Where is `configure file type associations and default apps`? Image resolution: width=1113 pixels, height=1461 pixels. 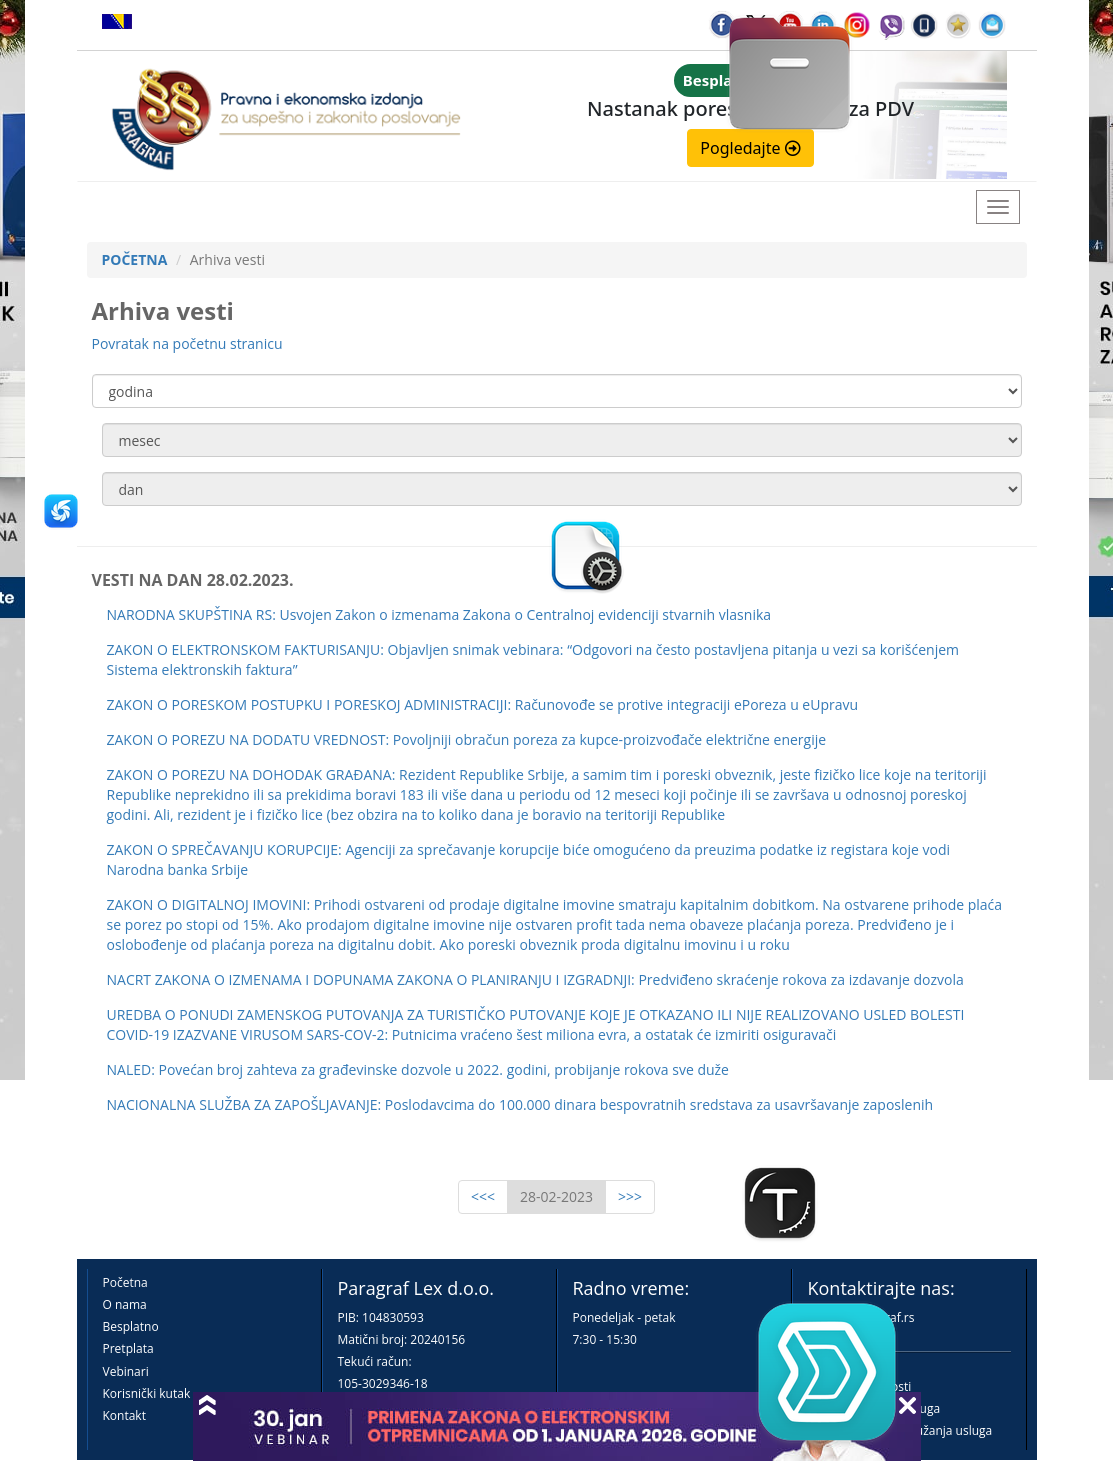 configure file type associations and default apps is located at coordinates (585, 555).